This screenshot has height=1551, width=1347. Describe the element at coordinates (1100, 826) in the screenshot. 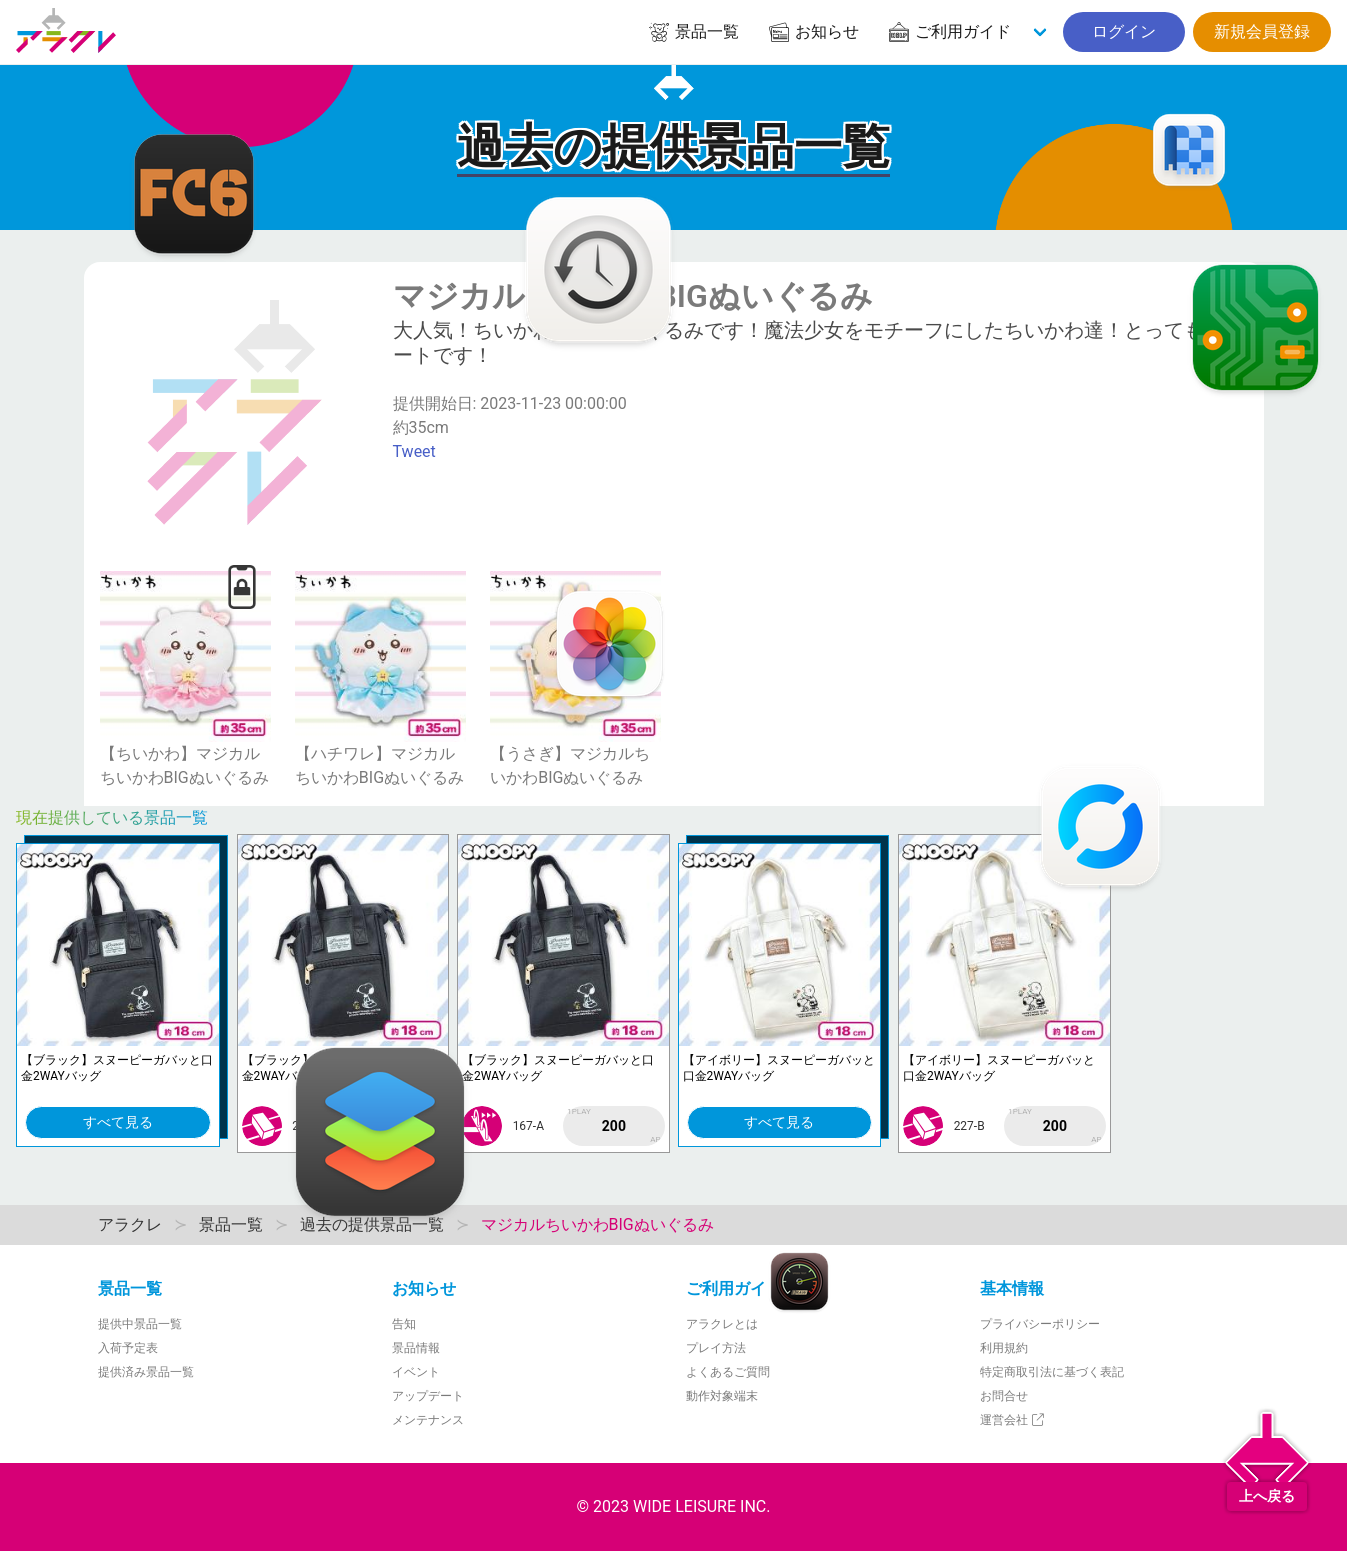

I see `open rustdesk remote desktop application` at that location.